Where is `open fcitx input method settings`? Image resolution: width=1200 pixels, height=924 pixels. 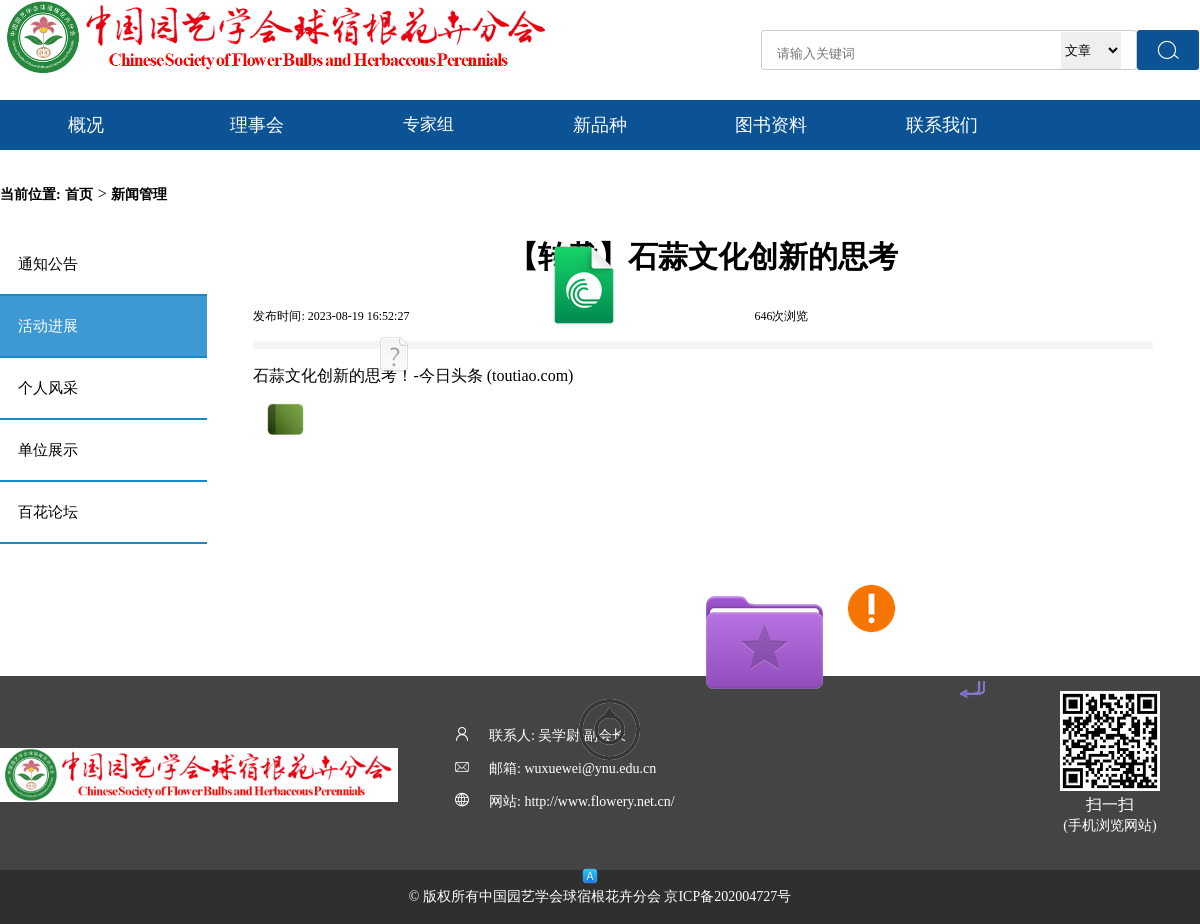
open fcitx input method settings is located at coordinates (590, 876).